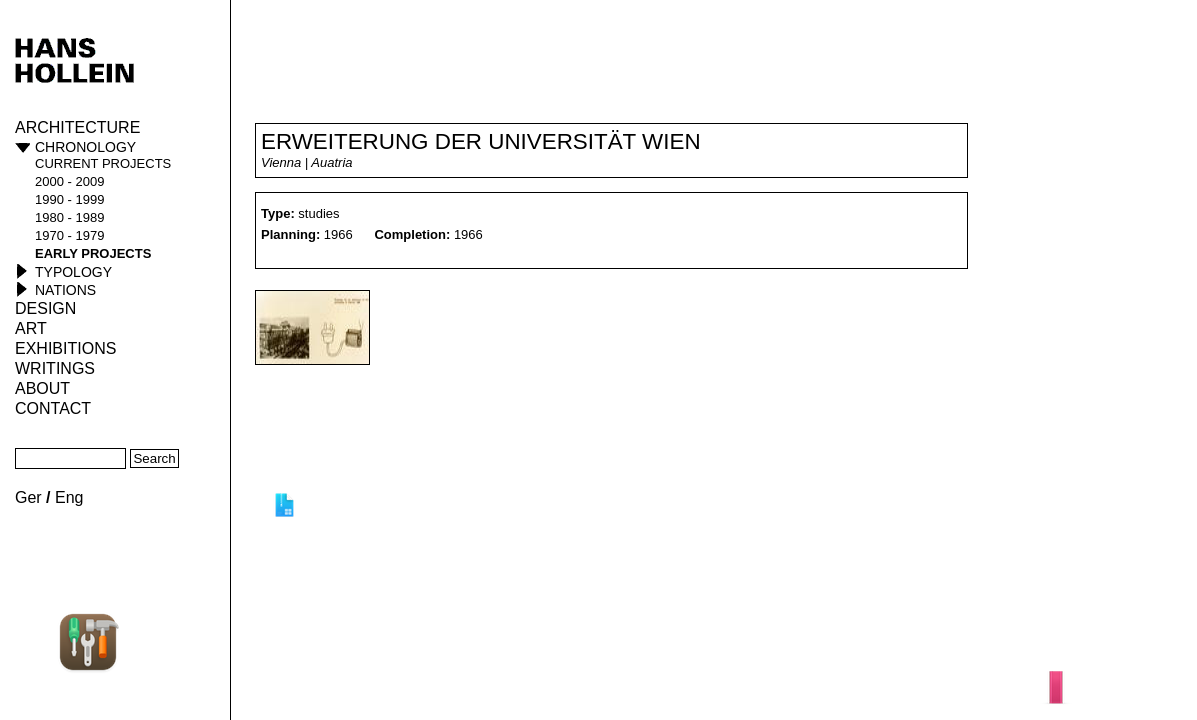 Image resolution: width=1197 pixels, height=720 pixels. I want to click on open workbench or developer tools app, so click(88, 642).